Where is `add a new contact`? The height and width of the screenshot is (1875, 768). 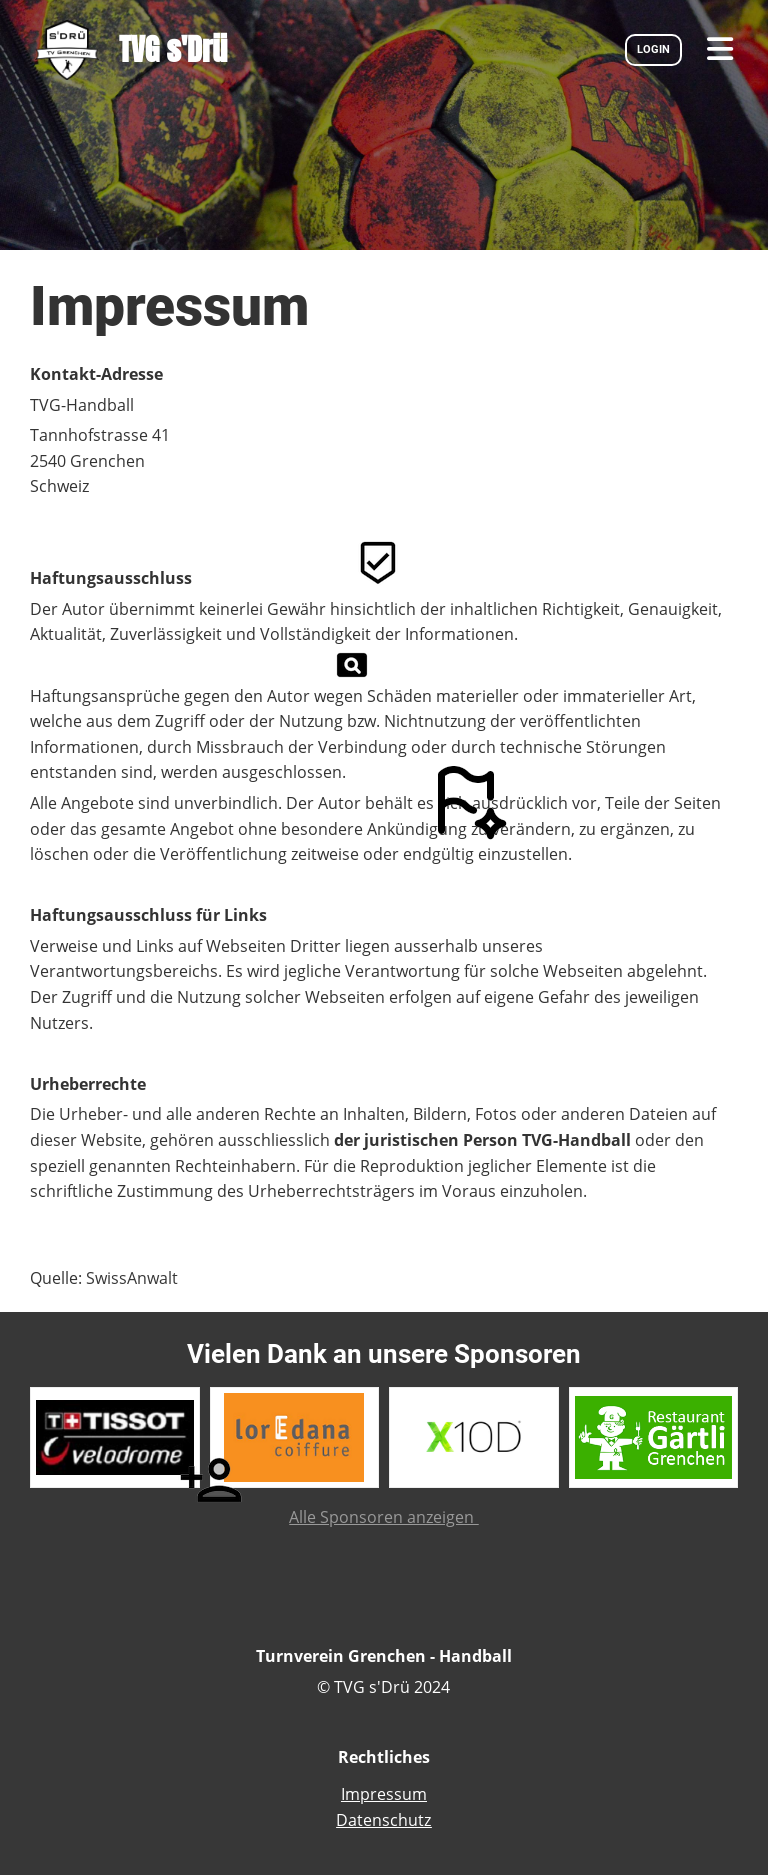
add a new contact is located at coordinates (211, 1480).